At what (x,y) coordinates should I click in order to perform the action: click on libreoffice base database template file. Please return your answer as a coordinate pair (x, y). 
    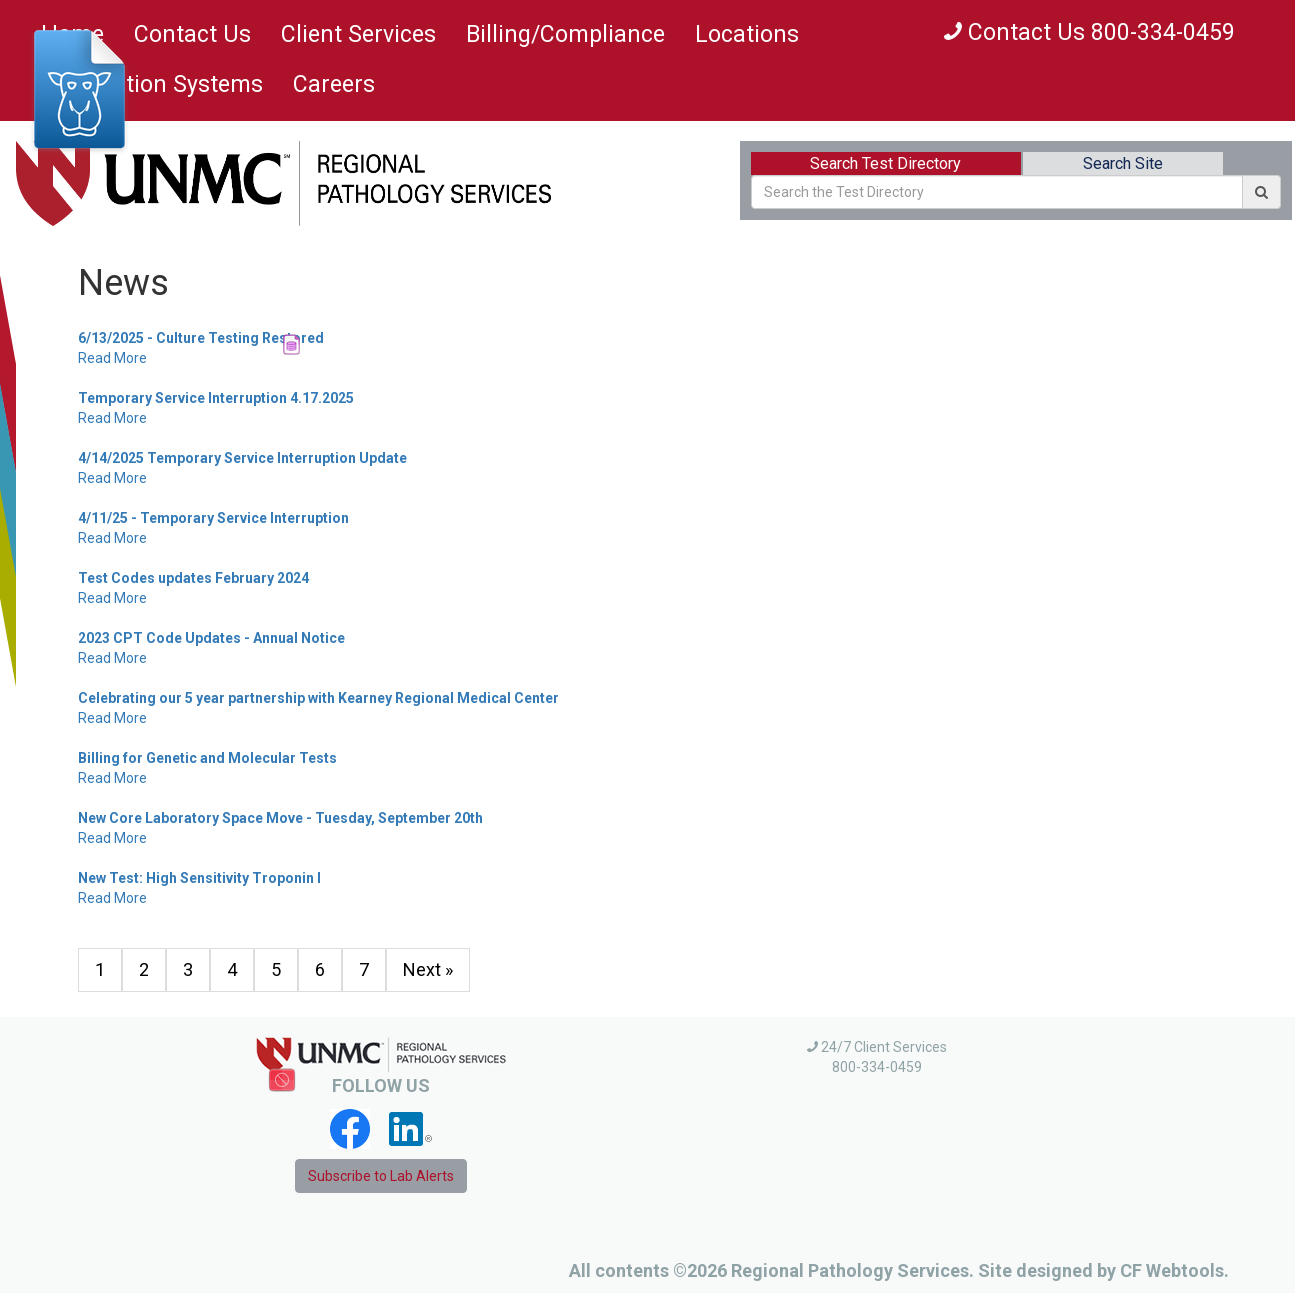
    Looking at the image, I should click on (291, 344).